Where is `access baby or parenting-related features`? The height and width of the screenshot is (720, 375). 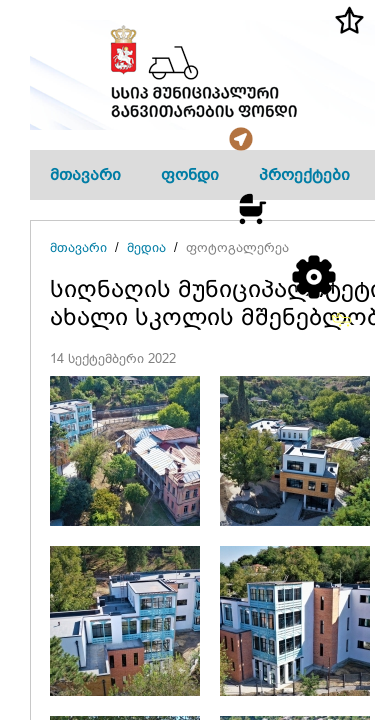
access baby or parenting-related features is located at coordinates (251, 209).